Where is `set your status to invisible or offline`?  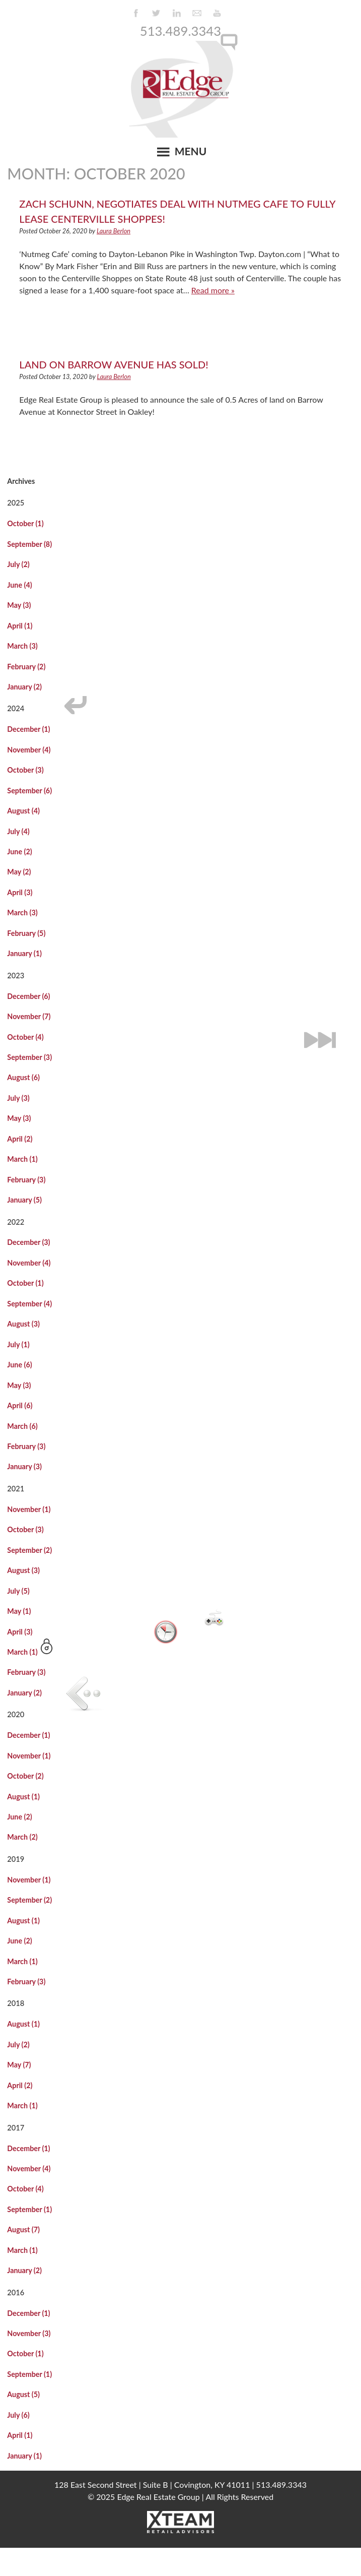
set your status to invisible or offline is located at coordinates (229, 42).